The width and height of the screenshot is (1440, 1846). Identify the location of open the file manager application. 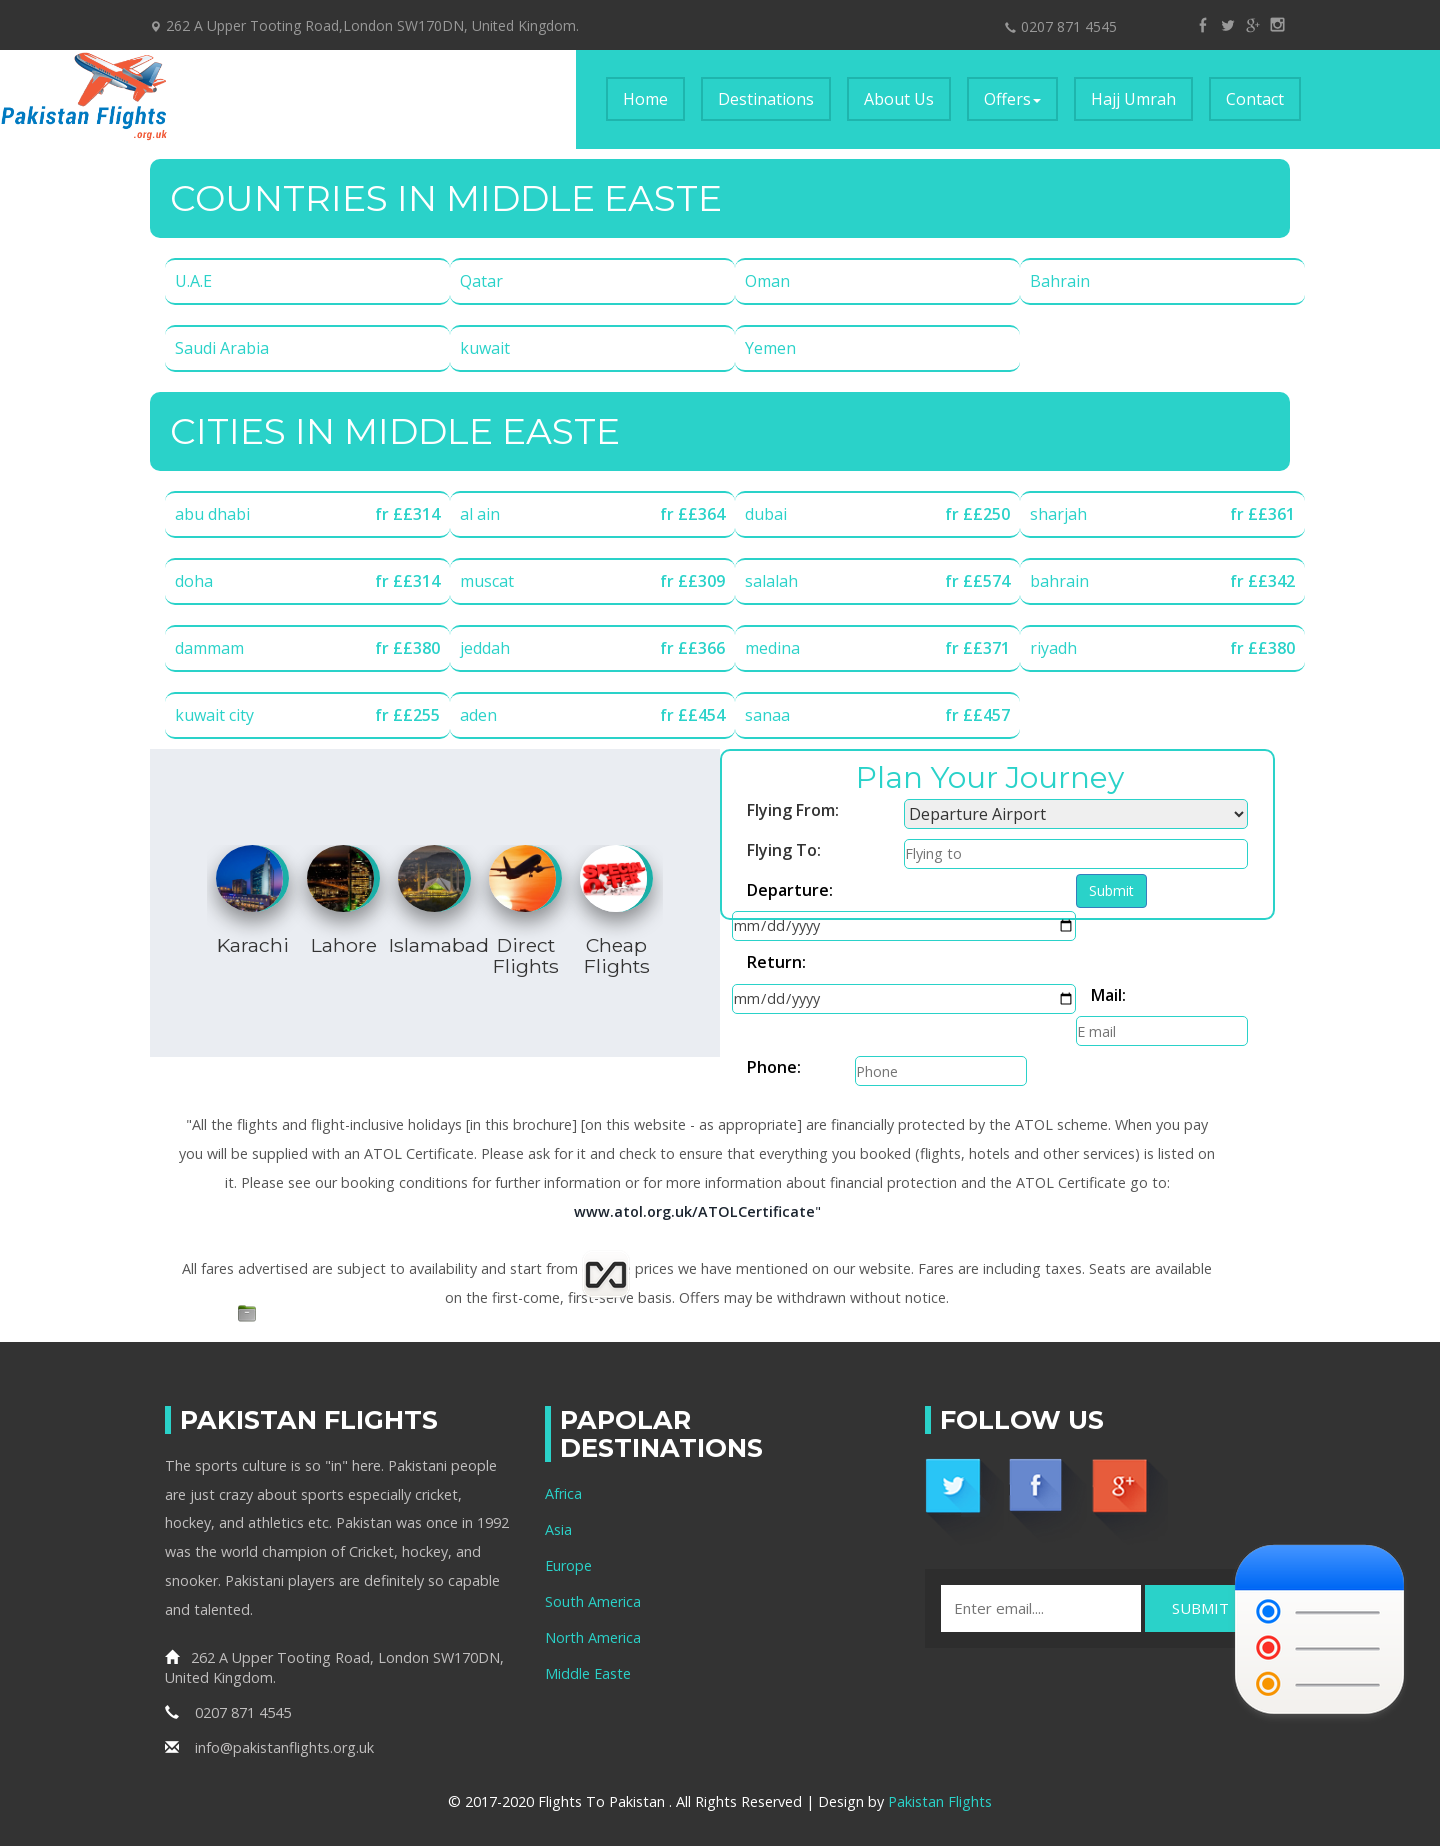
(247, 1313).